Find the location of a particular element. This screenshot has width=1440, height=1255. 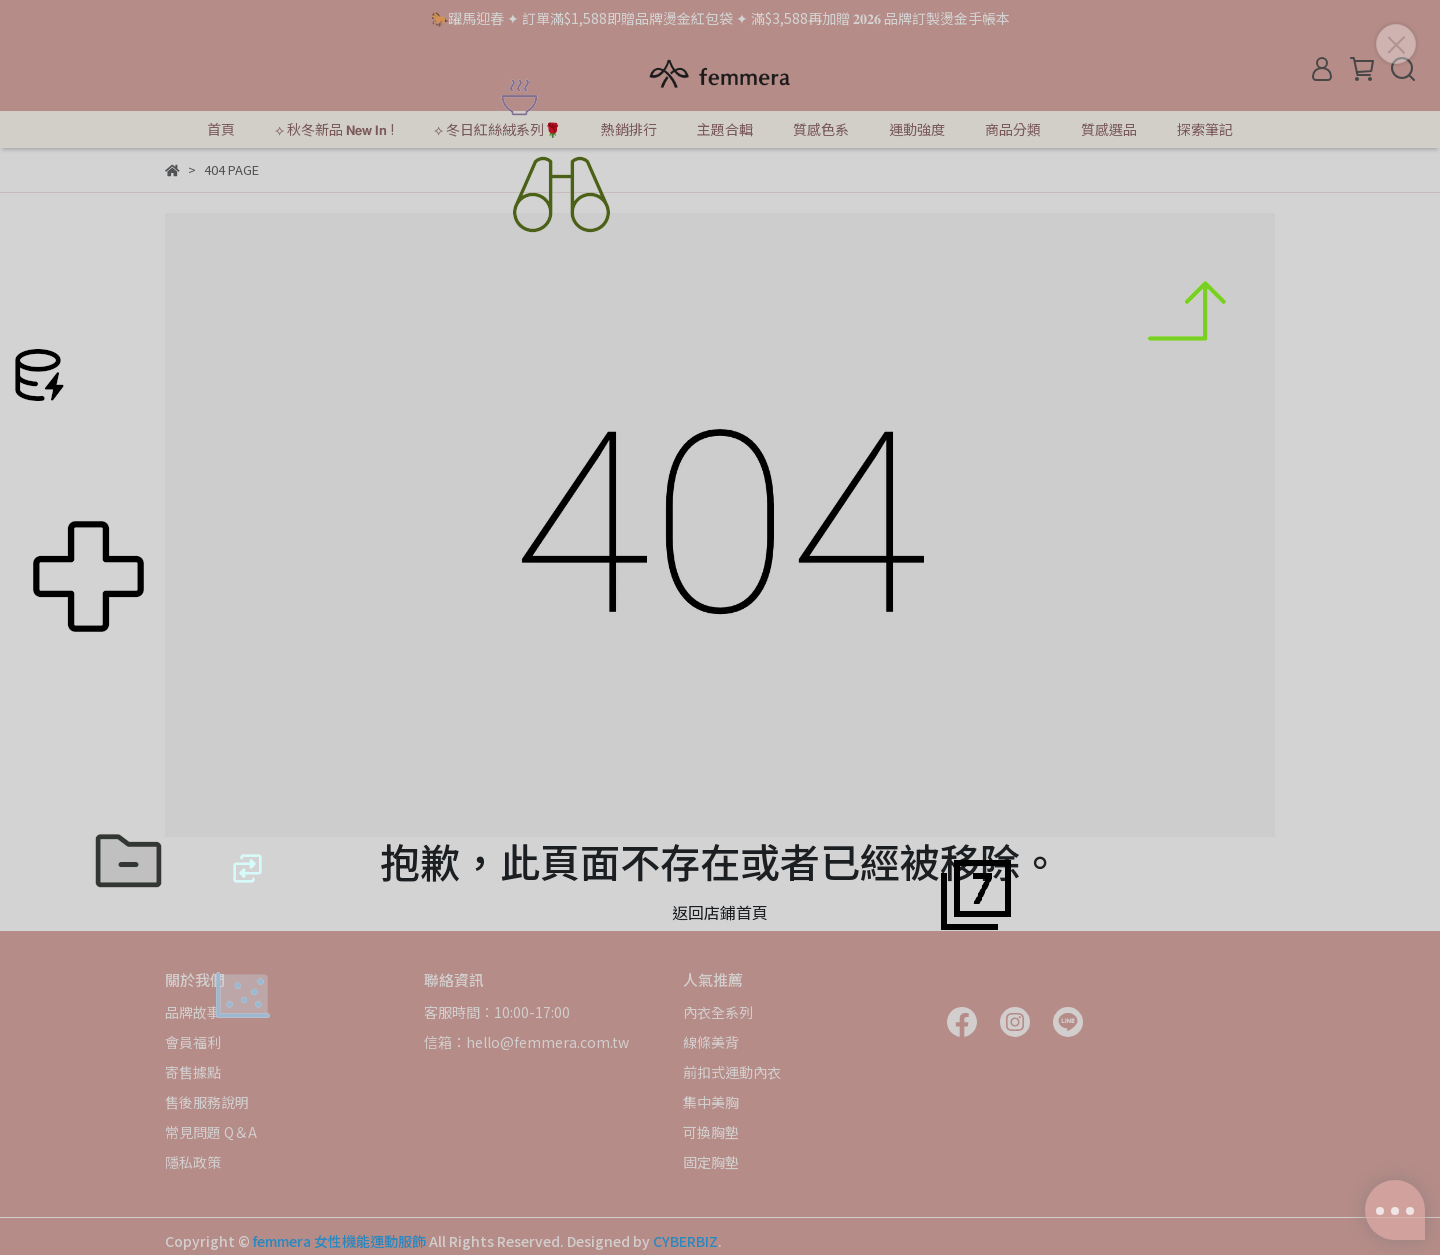

remove a folder is located at coordinates (128, 859).